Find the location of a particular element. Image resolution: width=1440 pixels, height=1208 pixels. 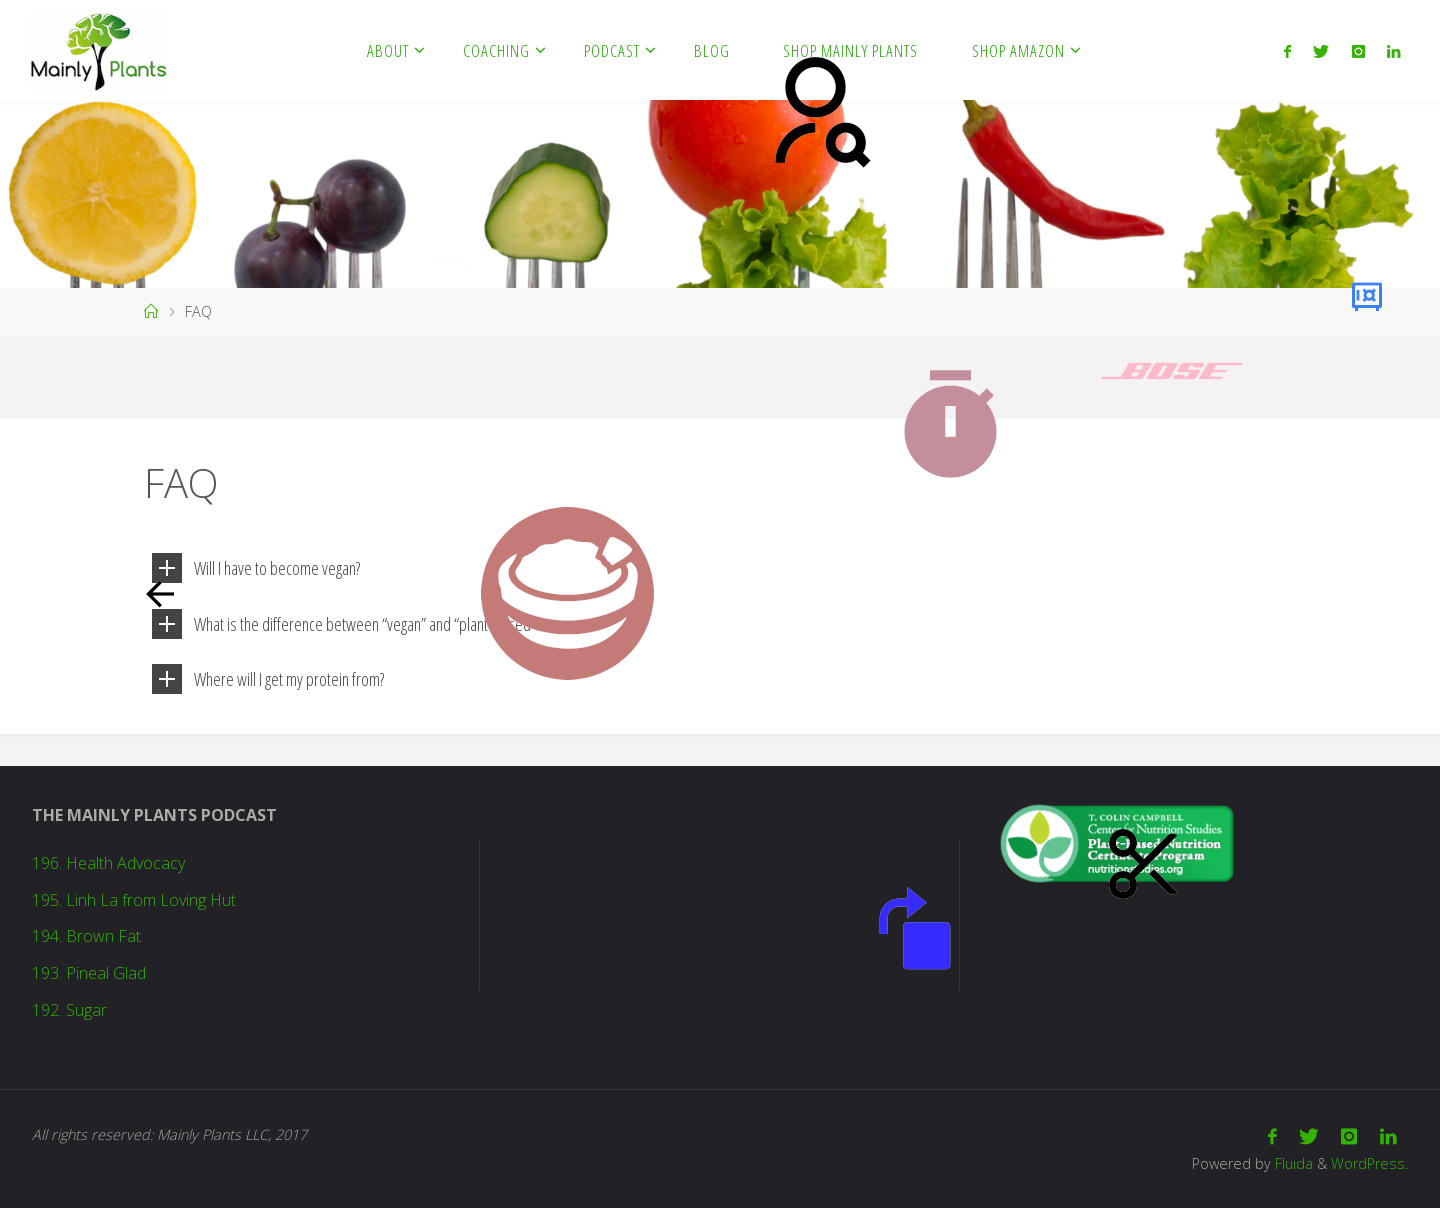

go back to the previous screen is located at coordinates (160, 594).